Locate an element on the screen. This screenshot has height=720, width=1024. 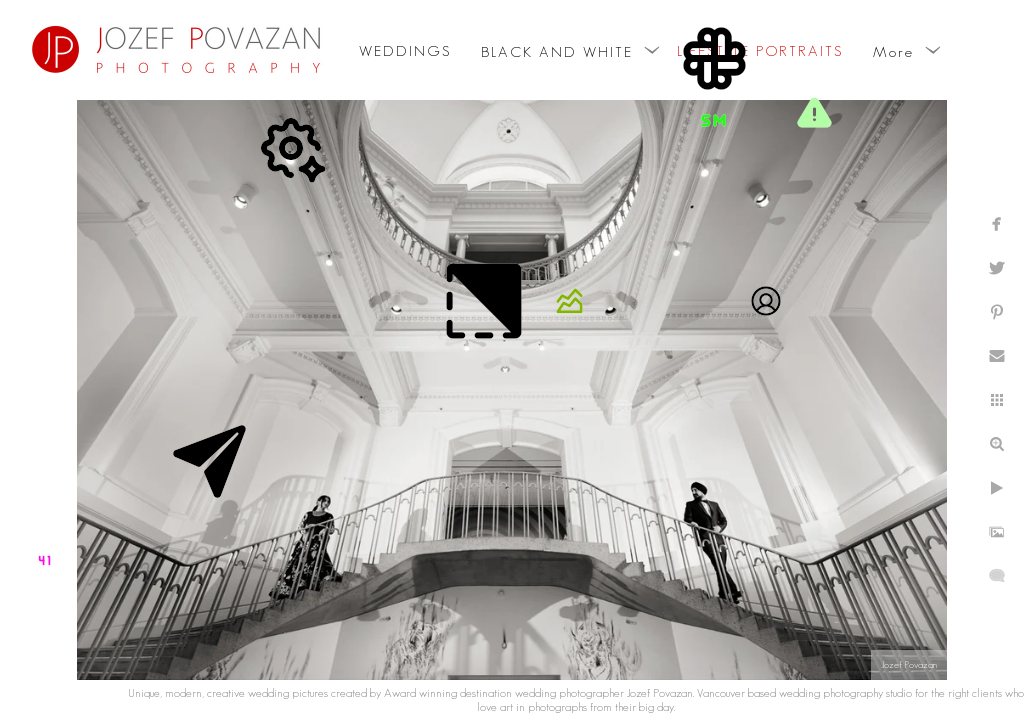
access AI-powered or smart settings is located at coordinates (291, 148).